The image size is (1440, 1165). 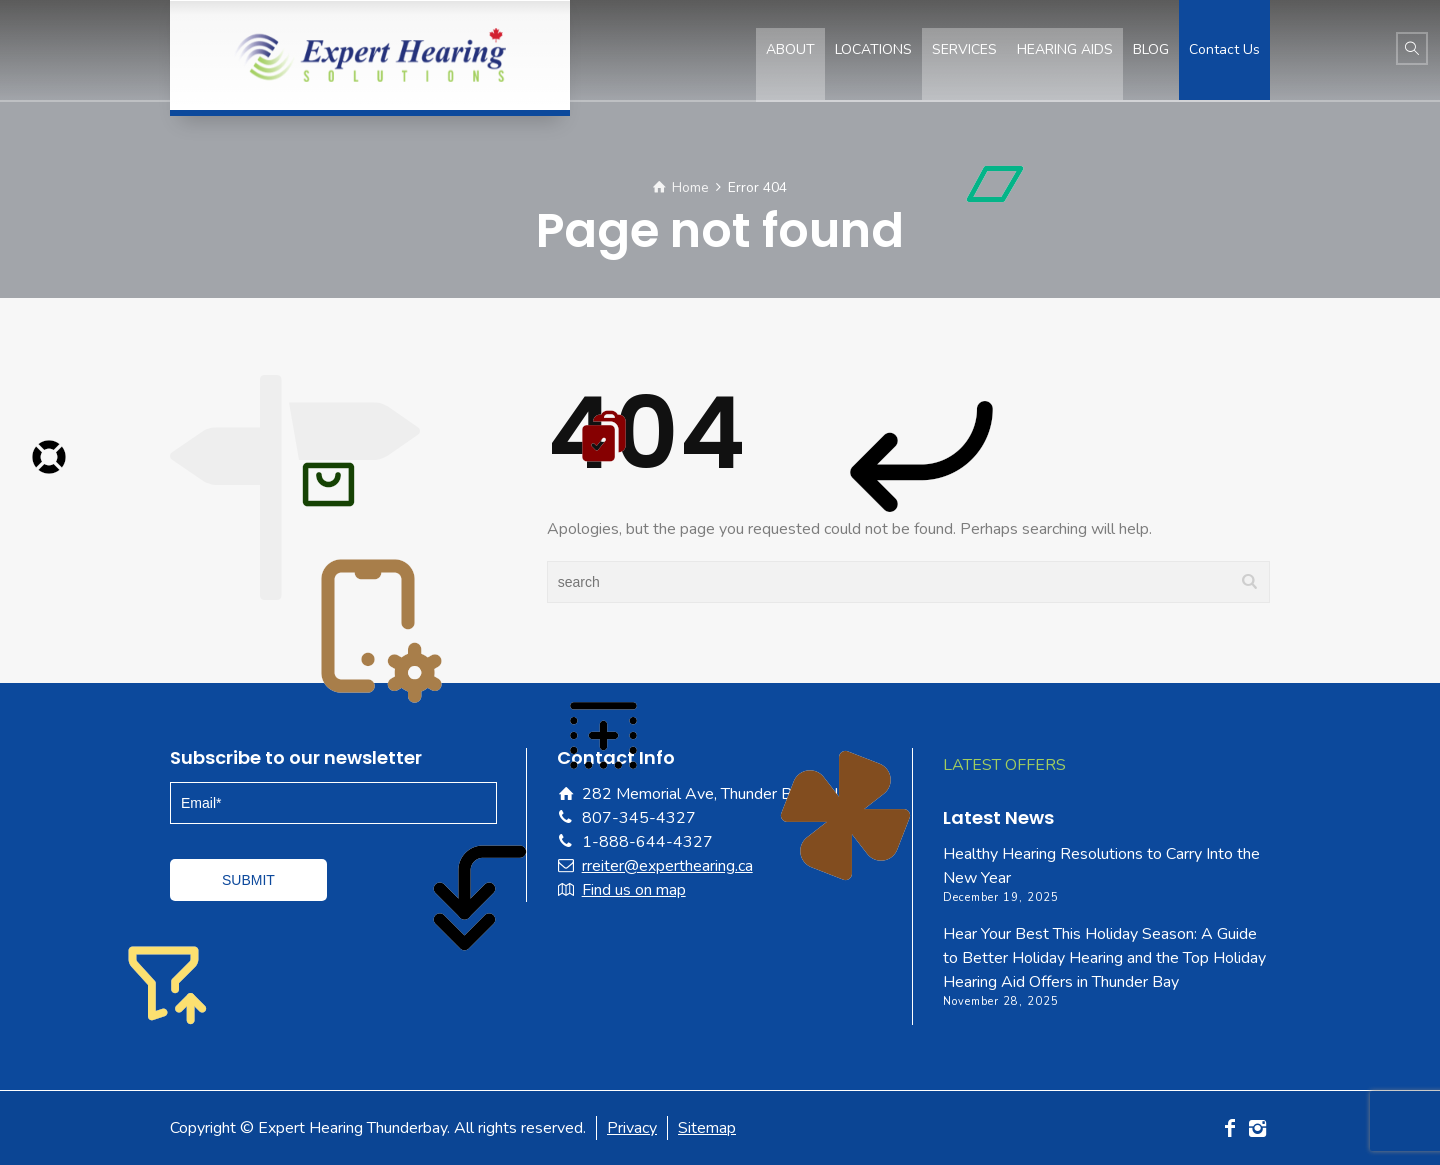 I want to click on sort filtered results in ascending order, so click(x=163, y=981).